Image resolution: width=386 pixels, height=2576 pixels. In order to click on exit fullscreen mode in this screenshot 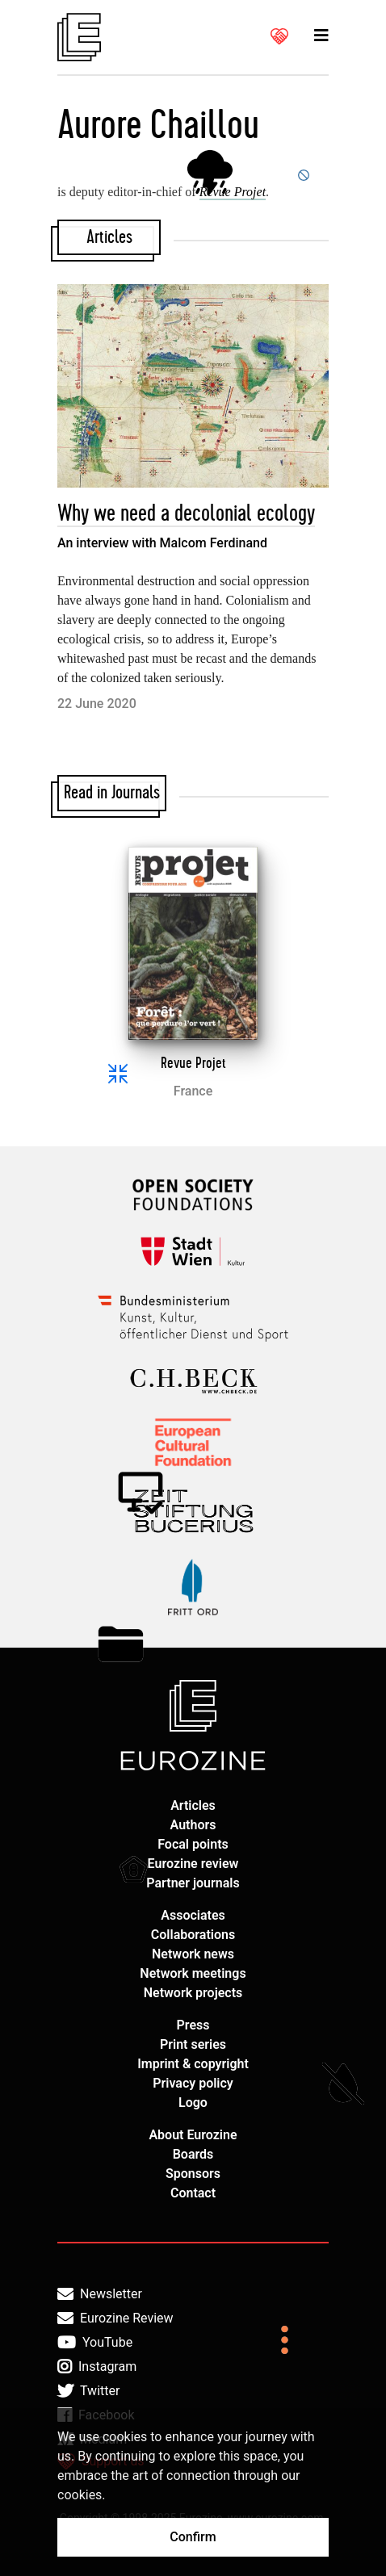, I will do `click(118, 1074)`.